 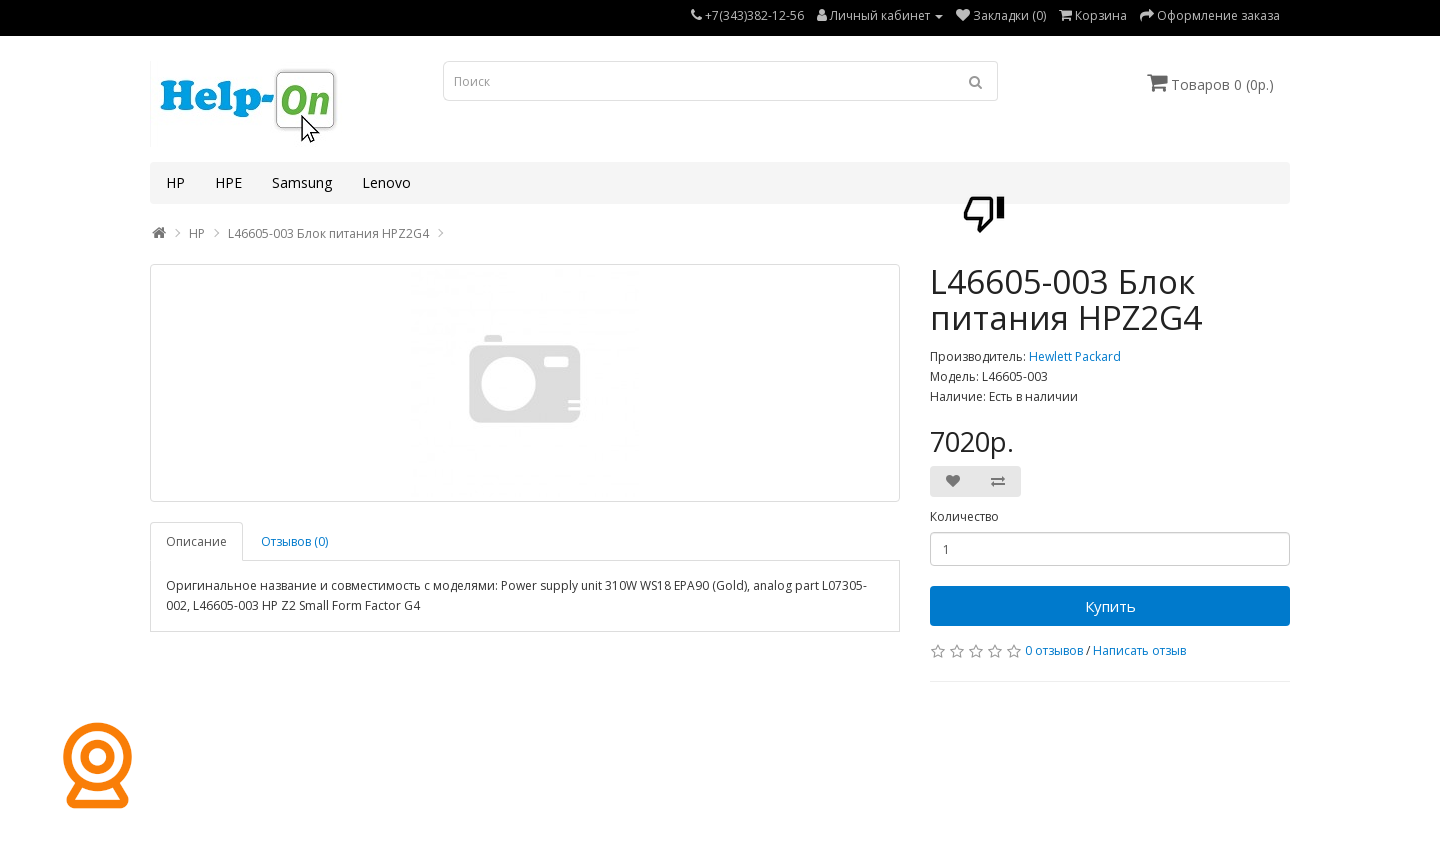 I want to click on dislike or downvote content, so click(x=984, y=213).